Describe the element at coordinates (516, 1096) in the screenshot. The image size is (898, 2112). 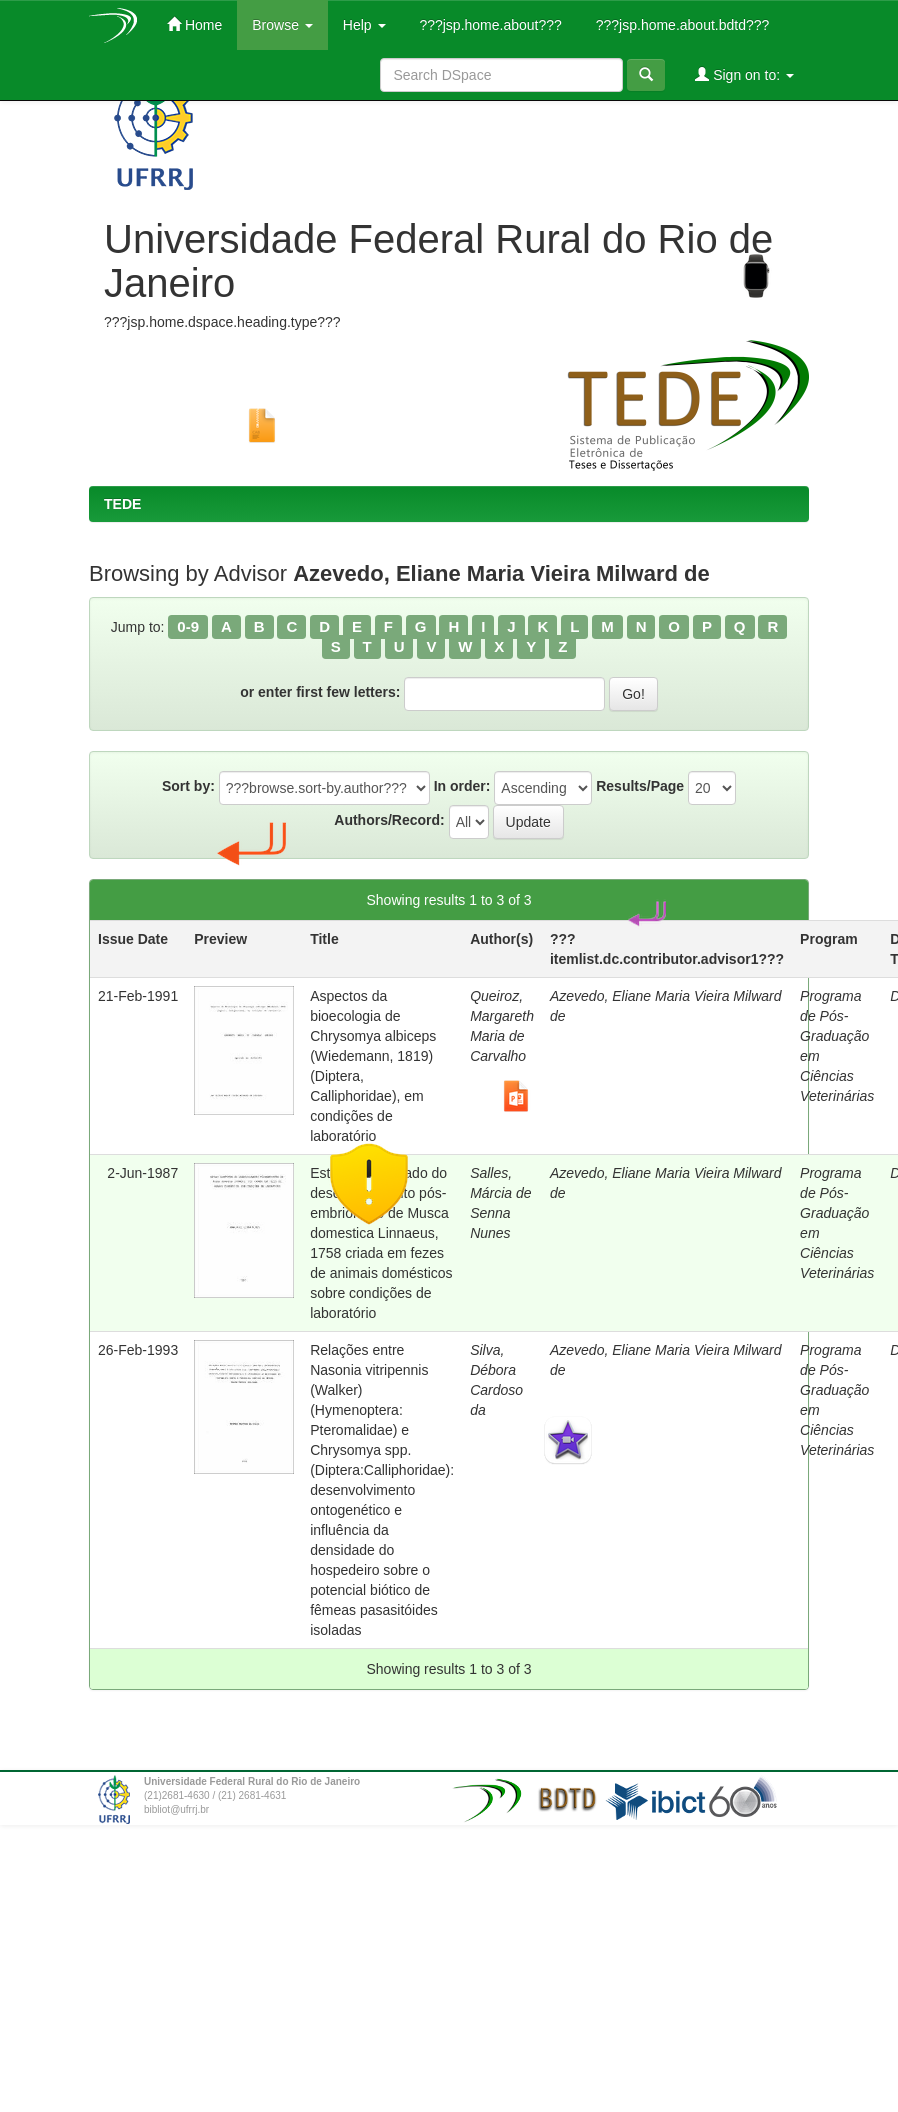
I see `a Microsoft PowerPoint file` at that location.